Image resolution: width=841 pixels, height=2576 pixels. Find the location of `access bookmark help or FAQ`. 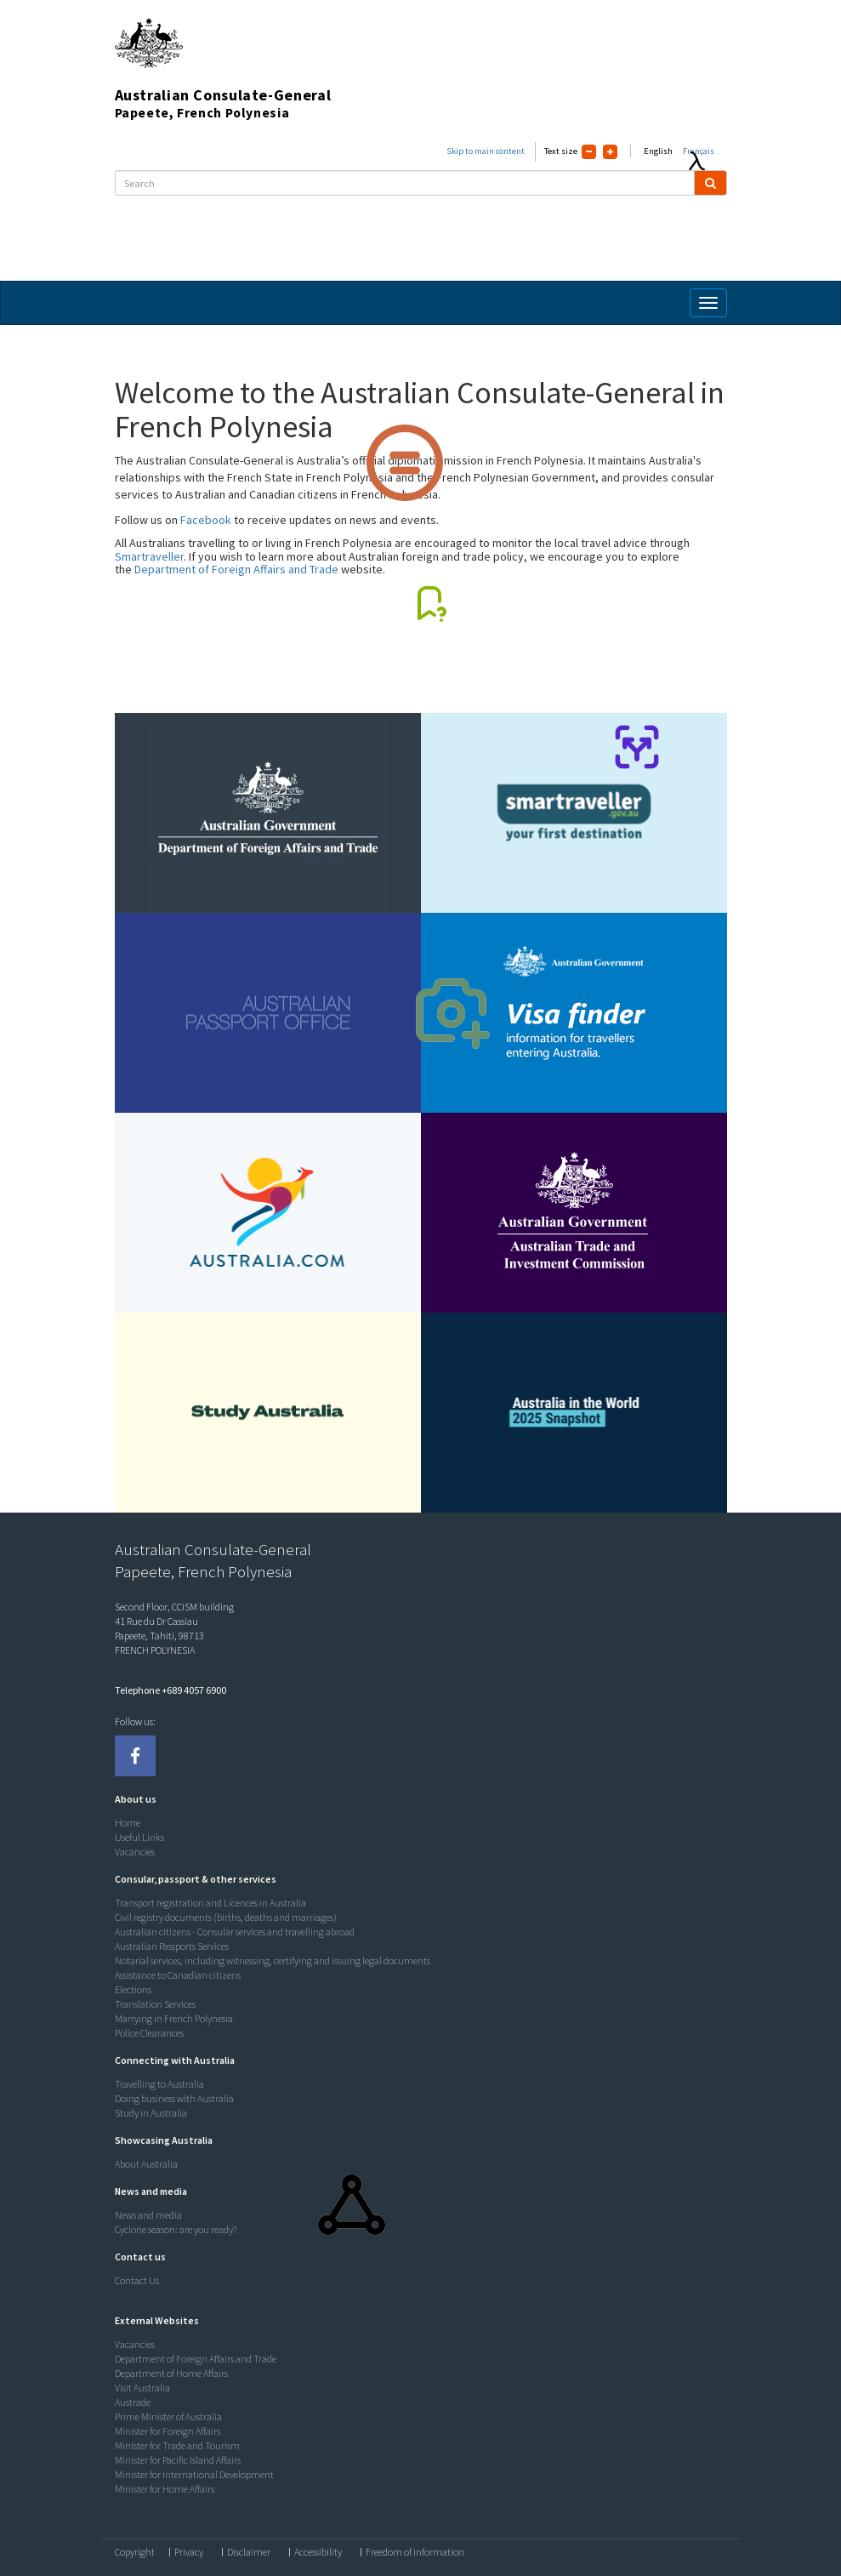

access bookmark help or FAQ is located at coordinates (429, 603).